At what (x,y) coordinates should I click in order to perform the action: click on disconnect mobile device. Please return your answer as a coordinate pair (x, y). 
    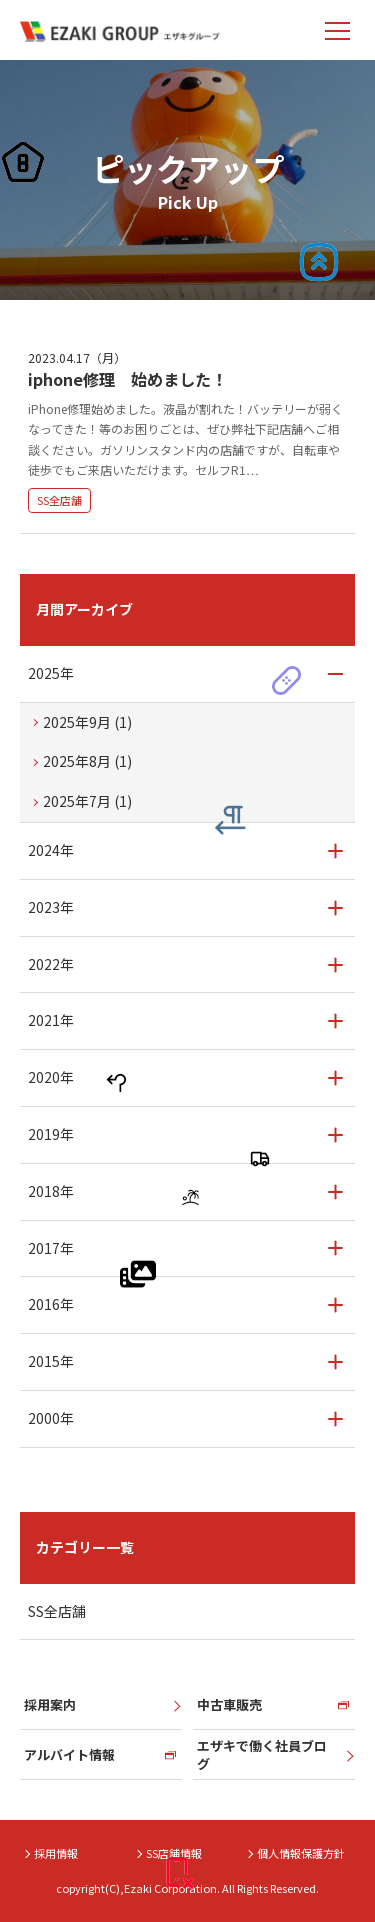
    Looking at the image, I should click on (177, 1872).